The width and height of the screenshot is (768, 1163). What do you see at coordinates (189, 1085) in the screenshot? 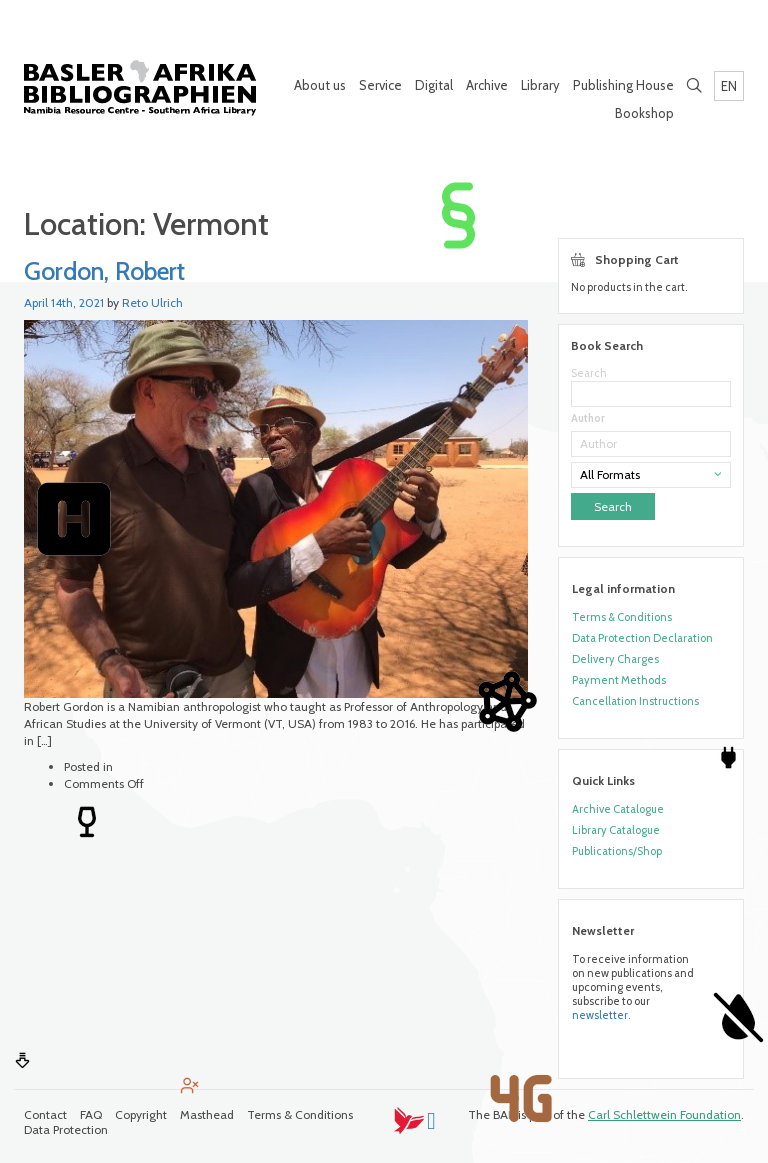
I see `remove a user from your contacts` at bounding box center [189, 1085].